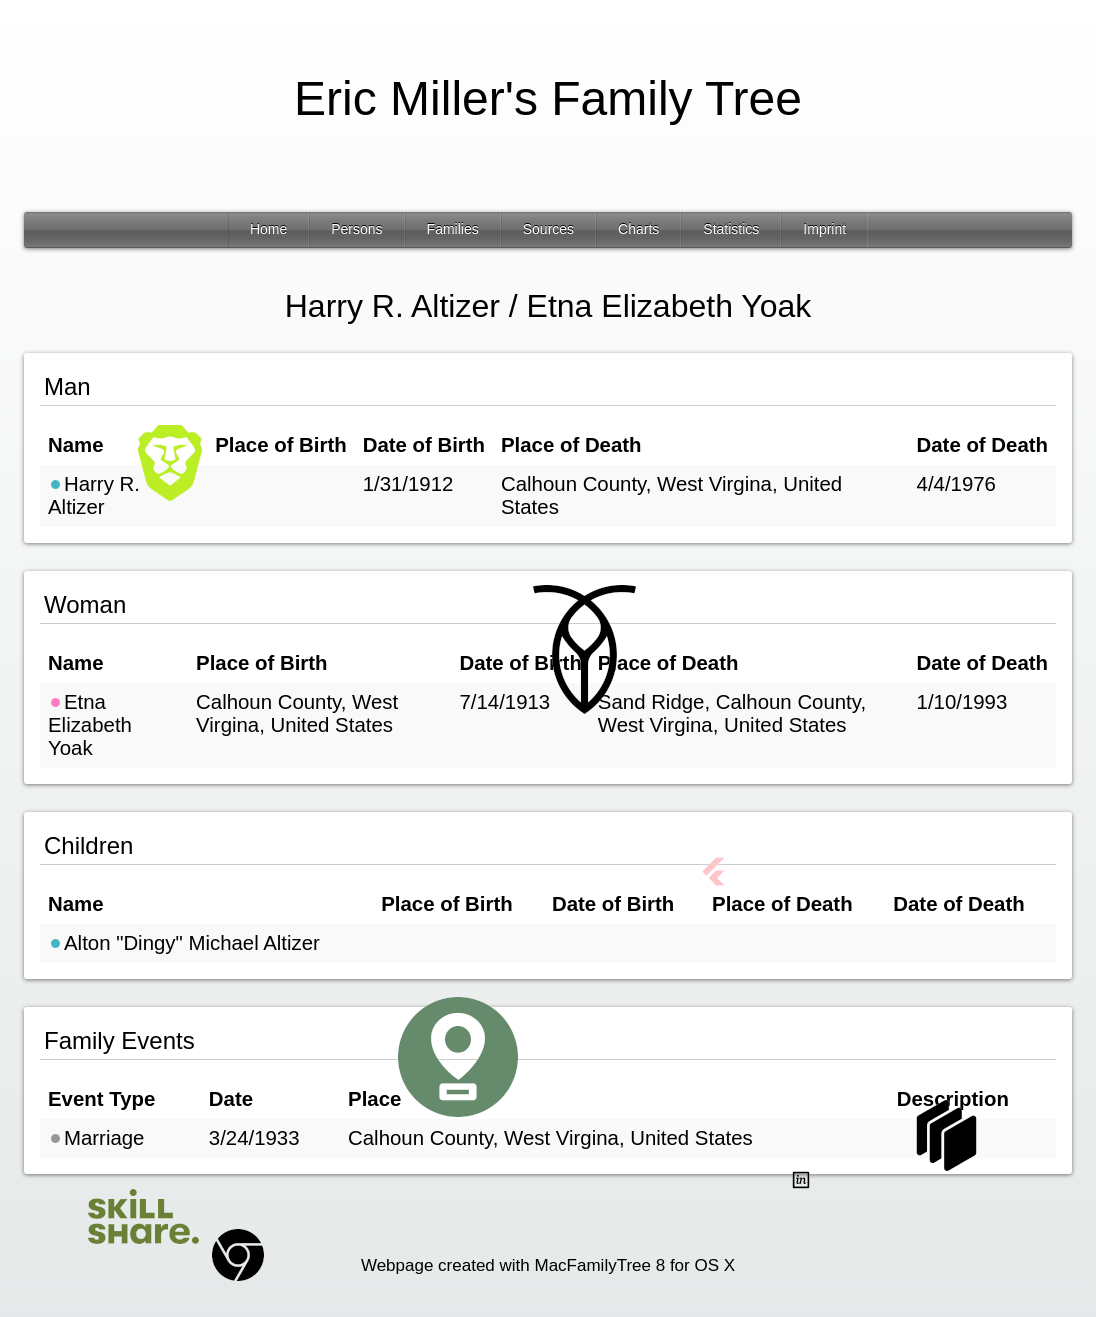 The image size is (1096, 1317). I want to click on maplibre mapping library logo, so click(458, 1057).